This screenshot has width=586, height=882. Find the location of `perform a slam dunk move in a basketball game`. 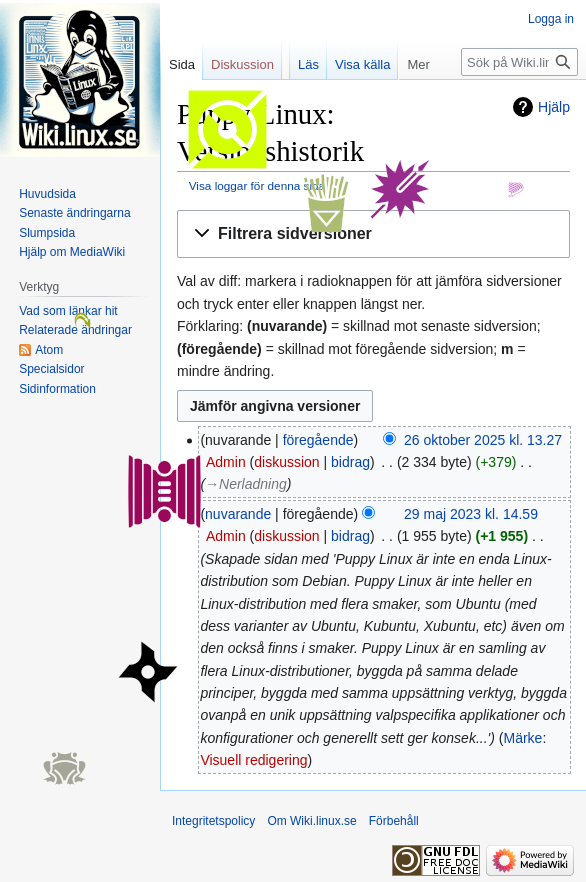

perform a slam dunk move in a basketball game is located at coordinates (82, 320).